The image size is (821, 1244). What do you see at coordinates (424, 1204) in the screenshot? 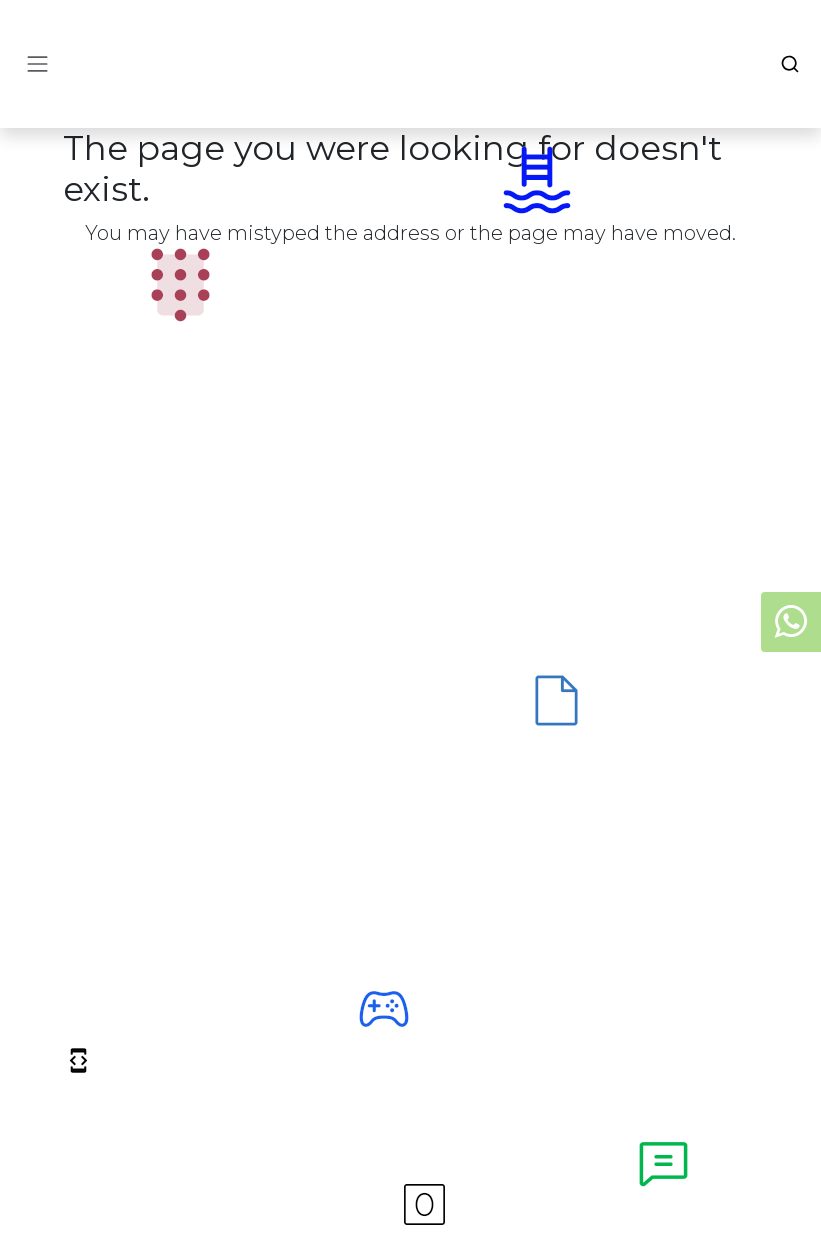
I see `represents the number zero in a numeric input or display` at bounding box center [424, 1204].